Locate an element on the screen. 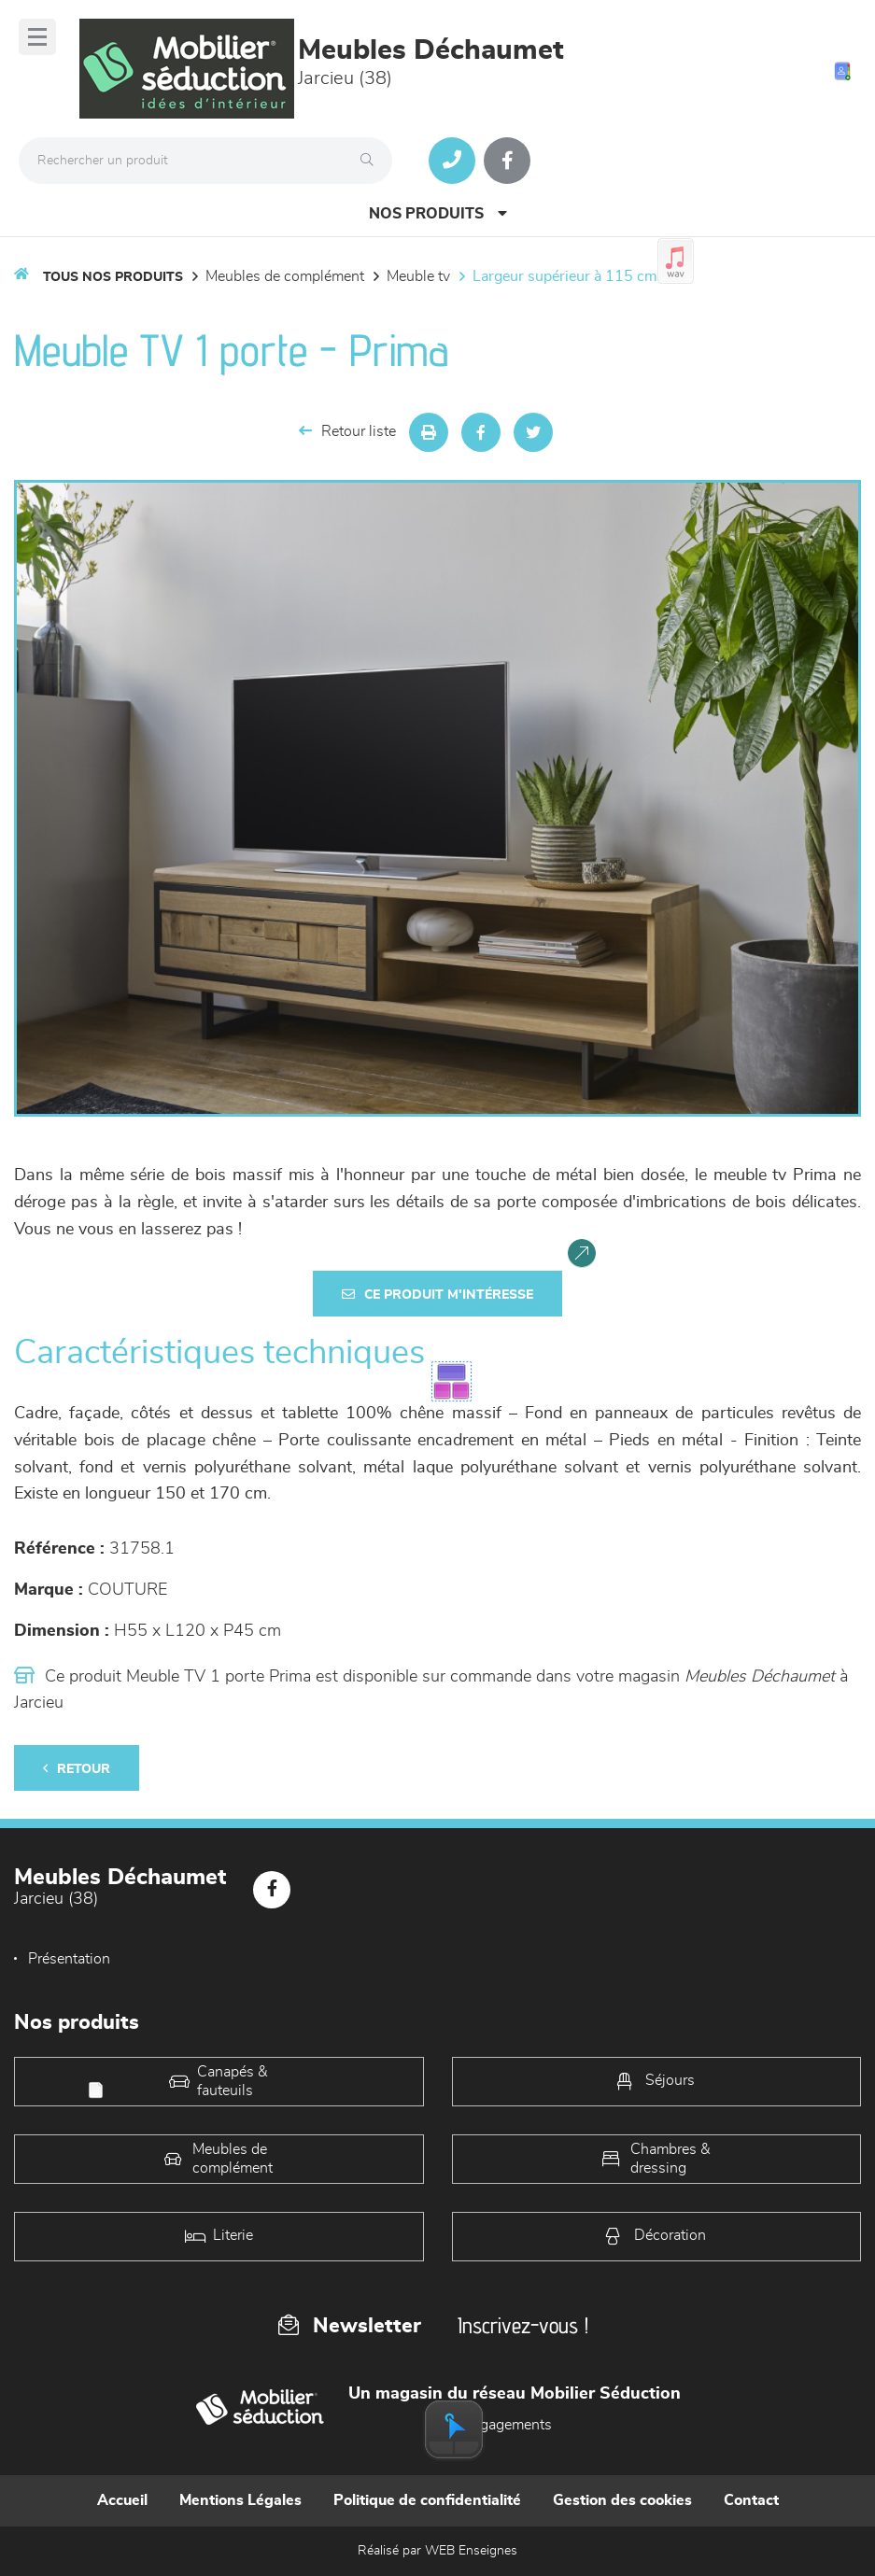 The image size is (875, 2576). open touchpad settings and preferences is located at coordinates (454, 2430).